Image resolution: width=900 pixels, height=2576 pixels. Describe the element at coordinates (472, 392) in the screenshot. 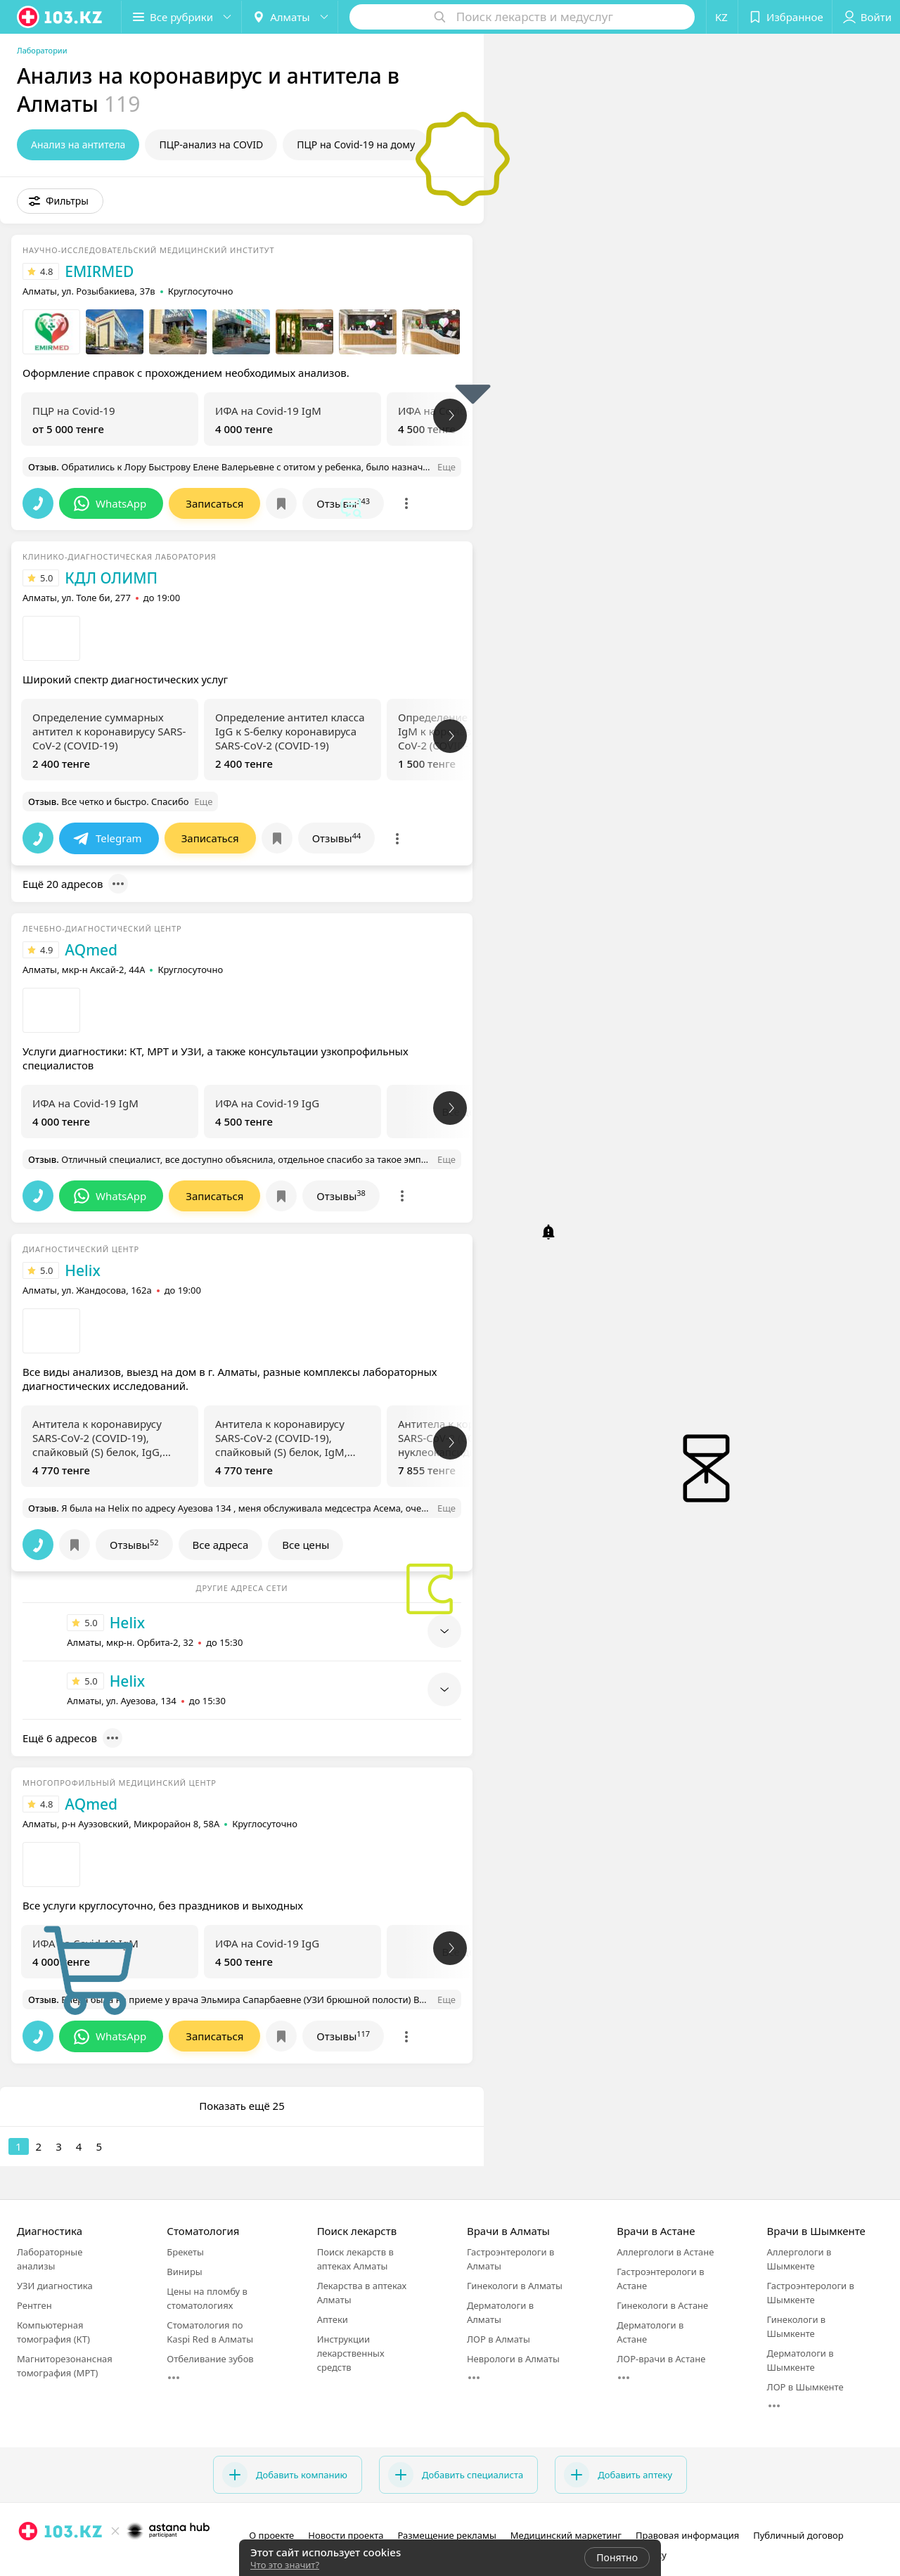

I see `expand a dropdown menu` at that location.